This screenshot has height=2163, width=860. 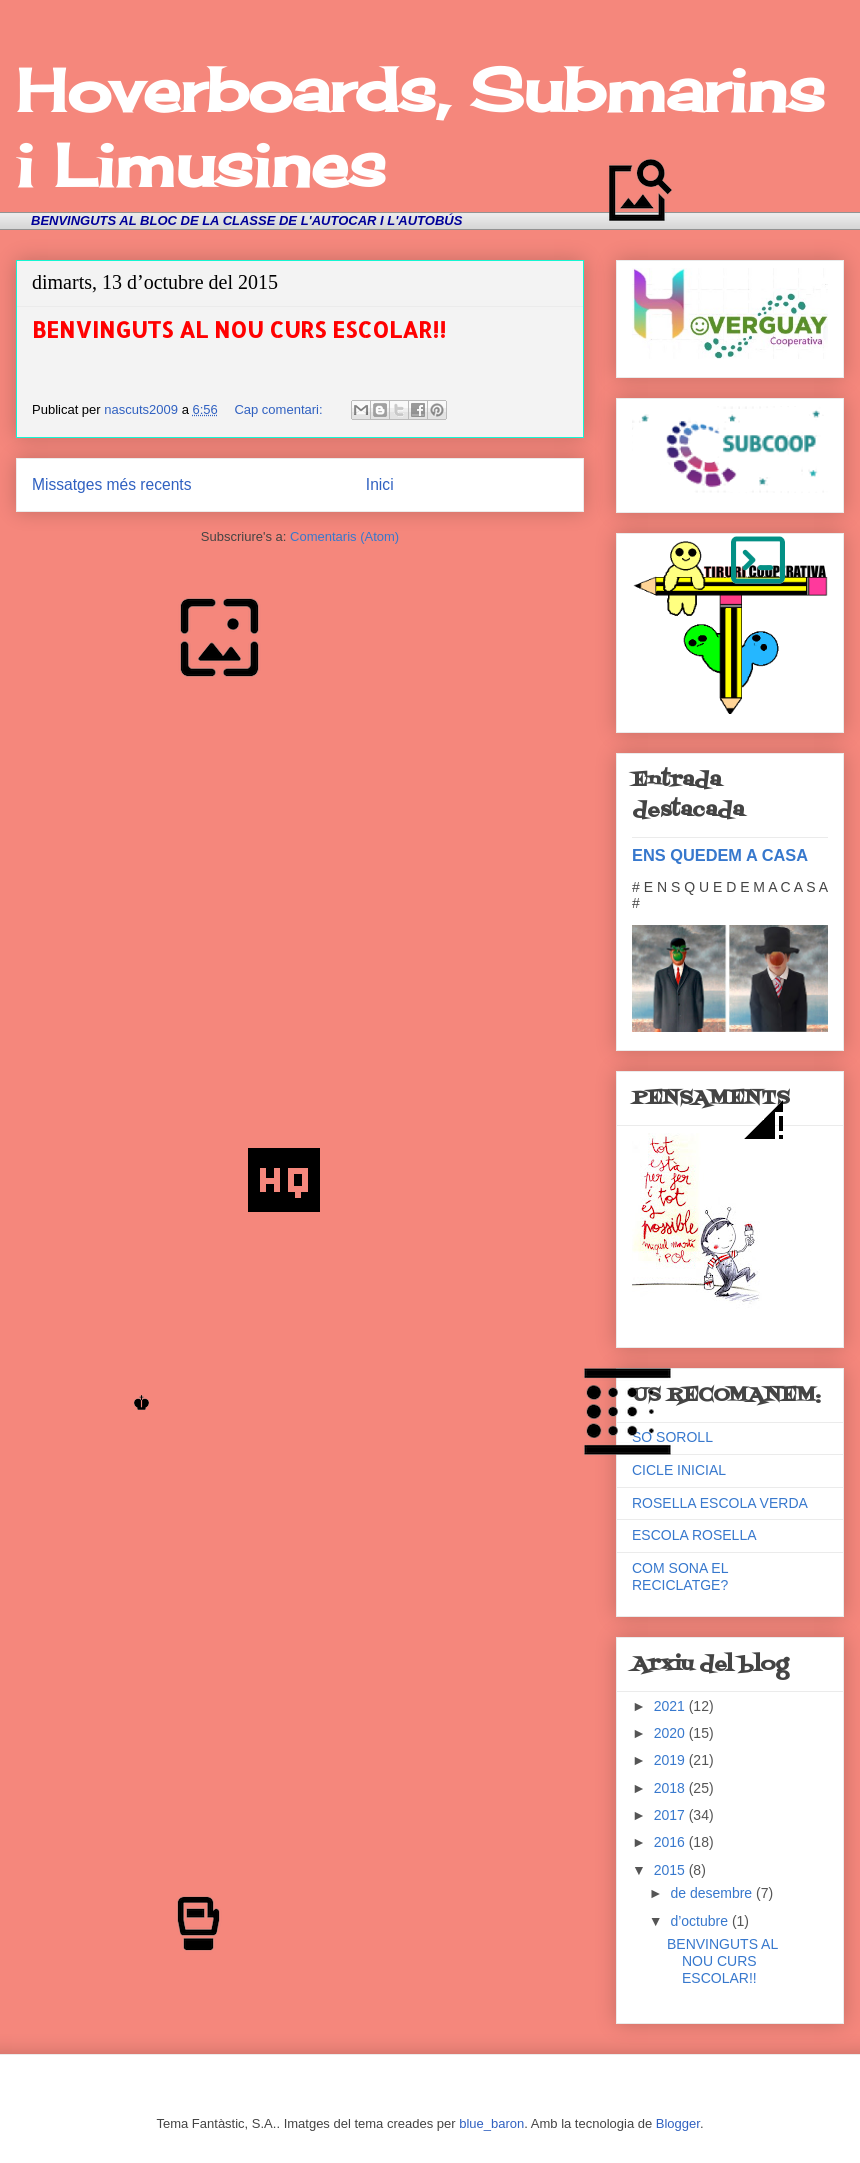 What do you see at coordinates (640, 190) in the screenshot?
I see `search by image or photo` at bounding box center [640, 190].